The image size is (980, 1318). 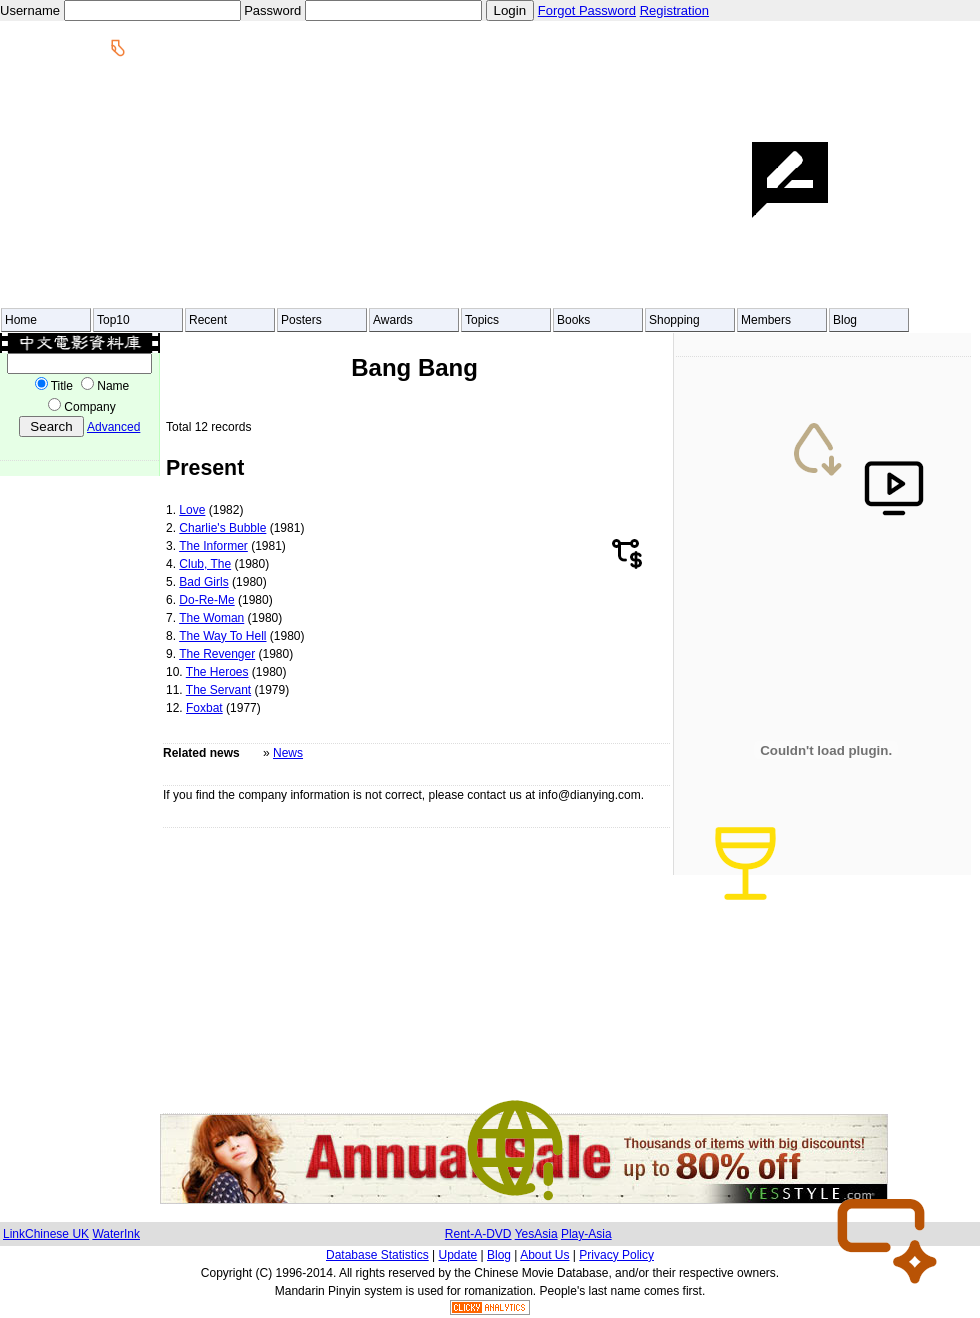 What do you see at coordinates (118, 48) in the screenshot?
I see `view clothing or apparel category` at bounding box center [118, 48].